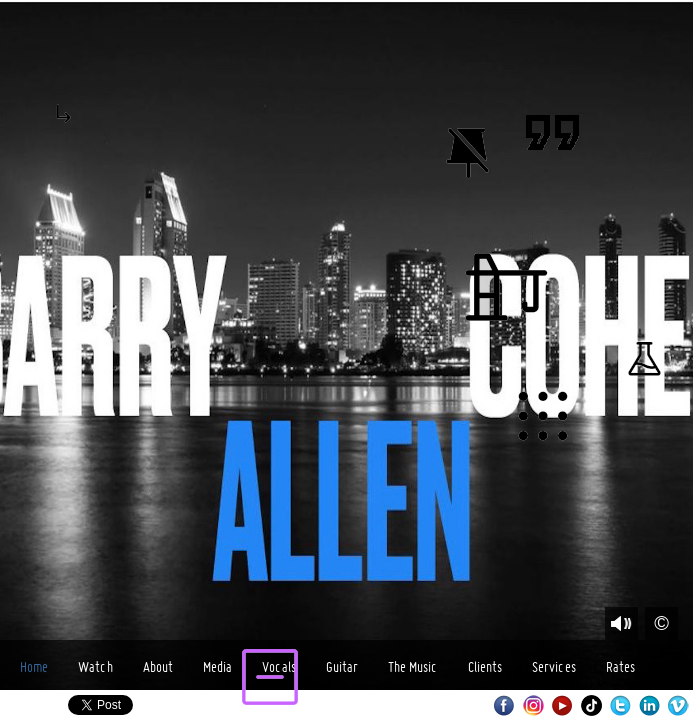 The image size is (693, 720). What do you see at coordinates (644, 359) in the screenshot?
I see `access science or laboratory features` at bounding box center [644, 359].